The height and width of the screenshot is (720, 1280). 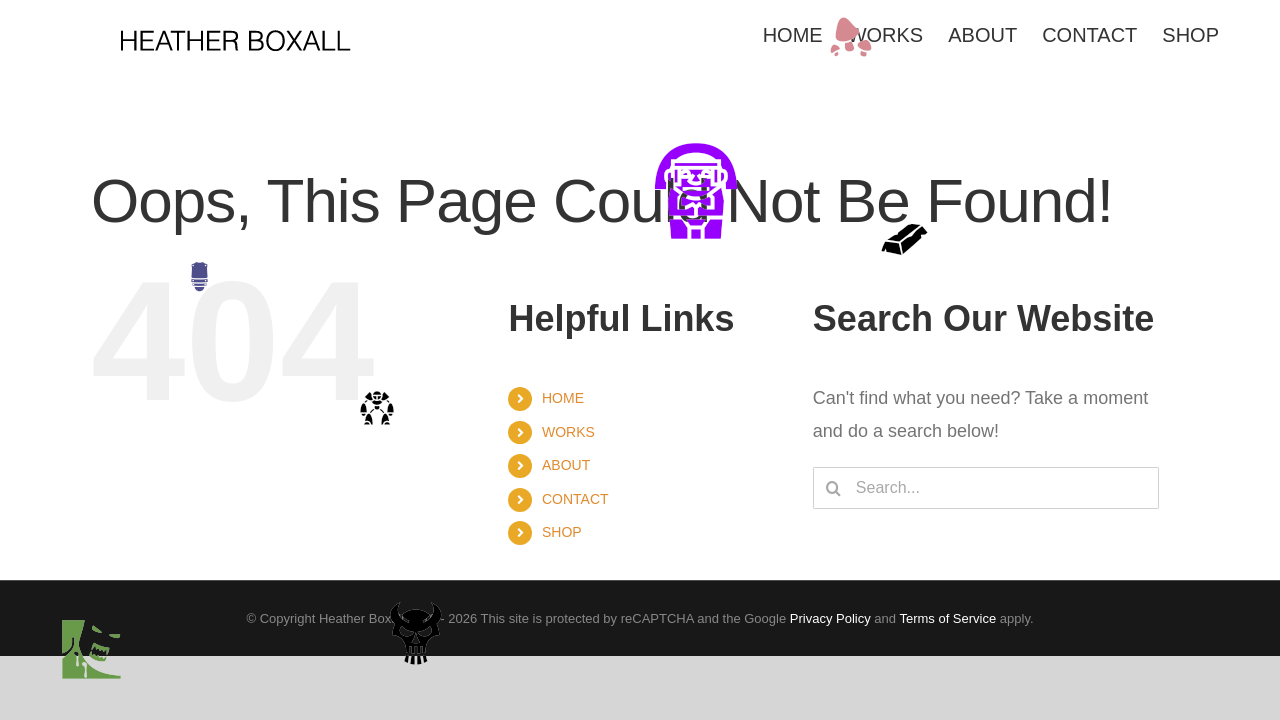 What do you see at coordinates (904, 239) in the screenshot?
I see `select clay brick as a building material` at bounding box center [904, 239].